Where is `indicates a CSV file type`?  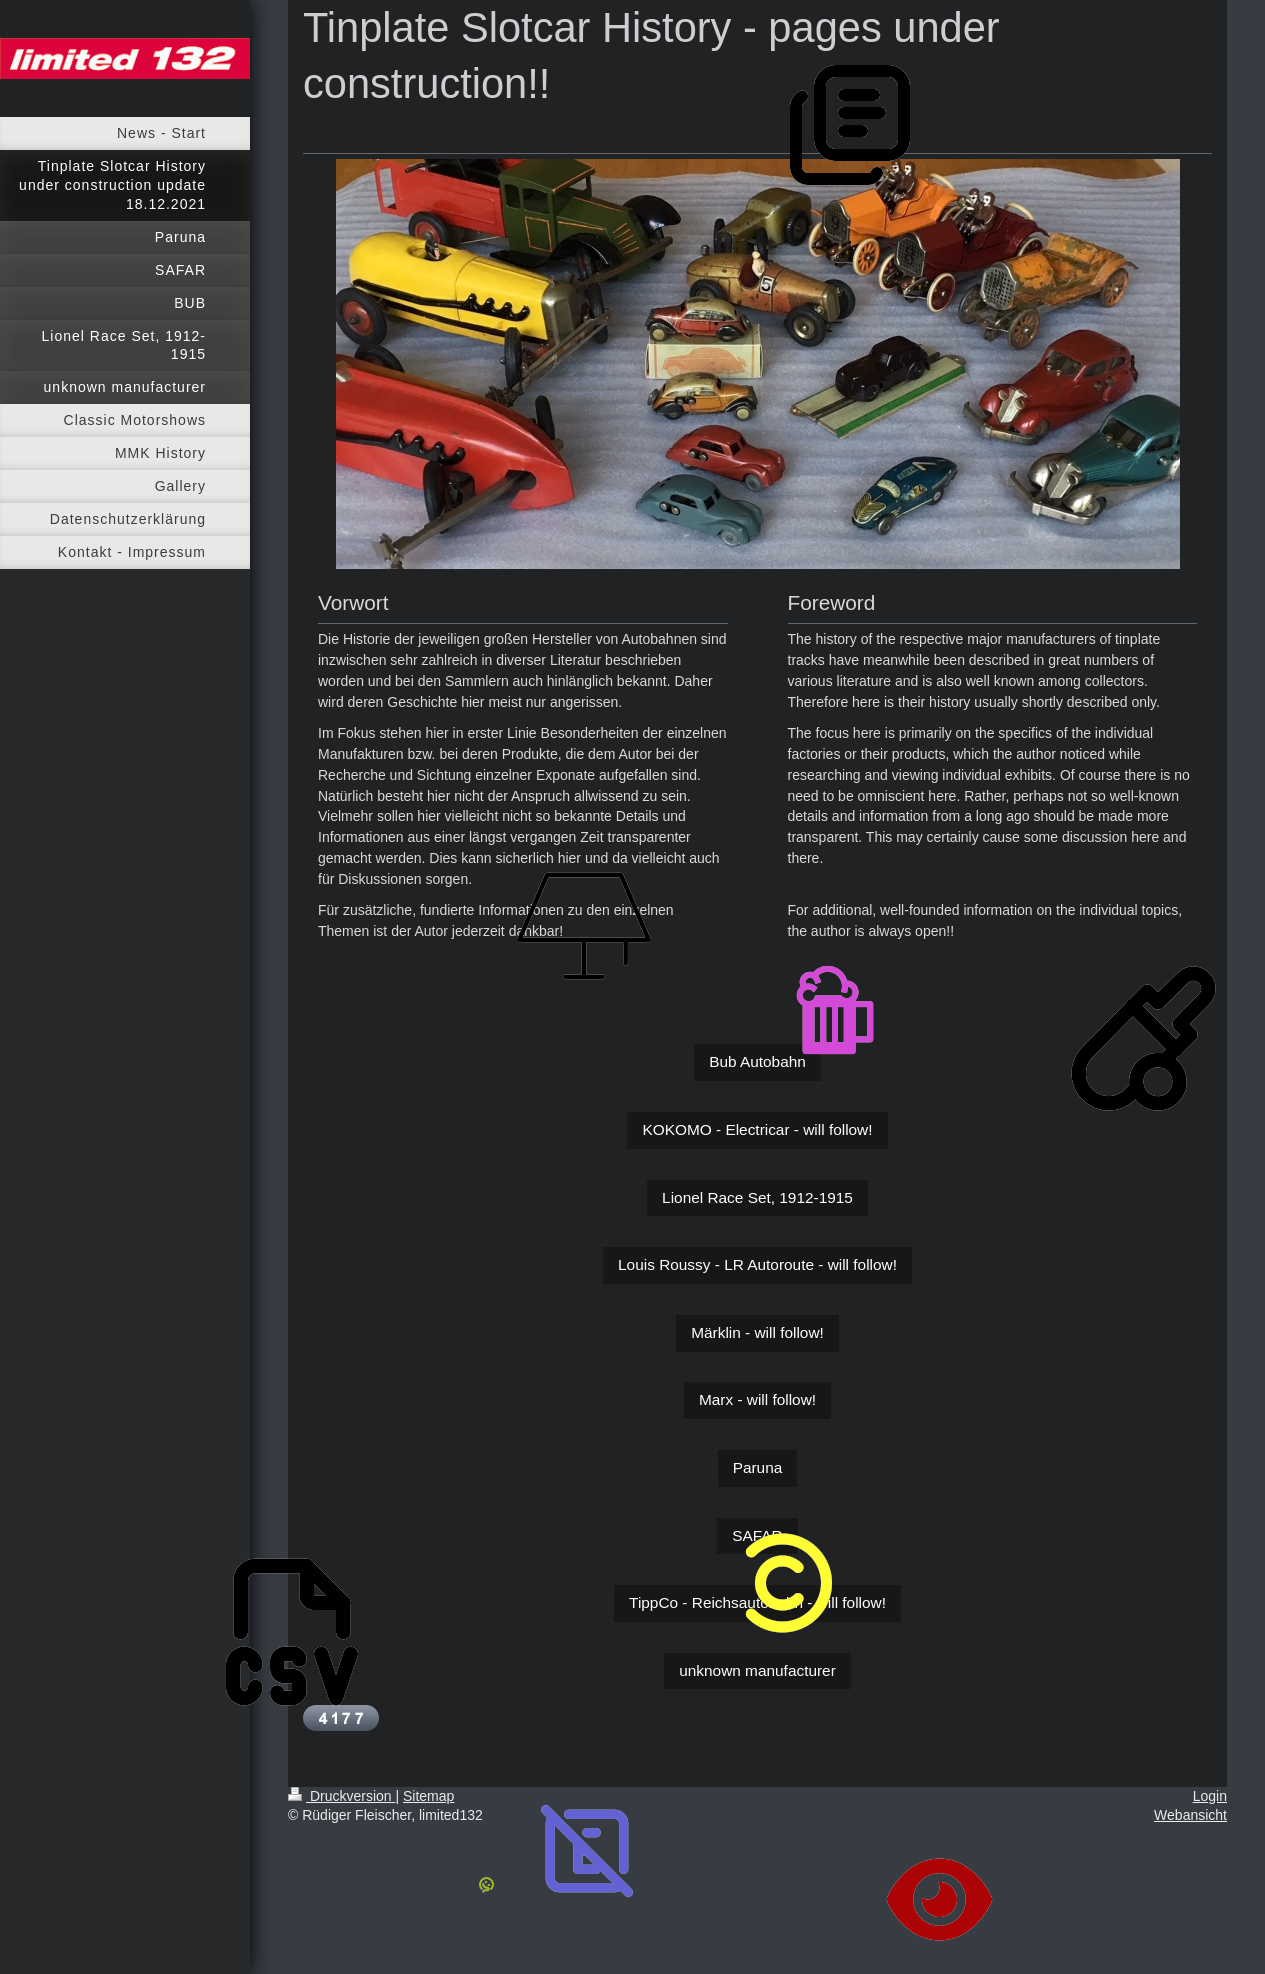 indicates a CSV file type is located at coordinates (292, 1632).